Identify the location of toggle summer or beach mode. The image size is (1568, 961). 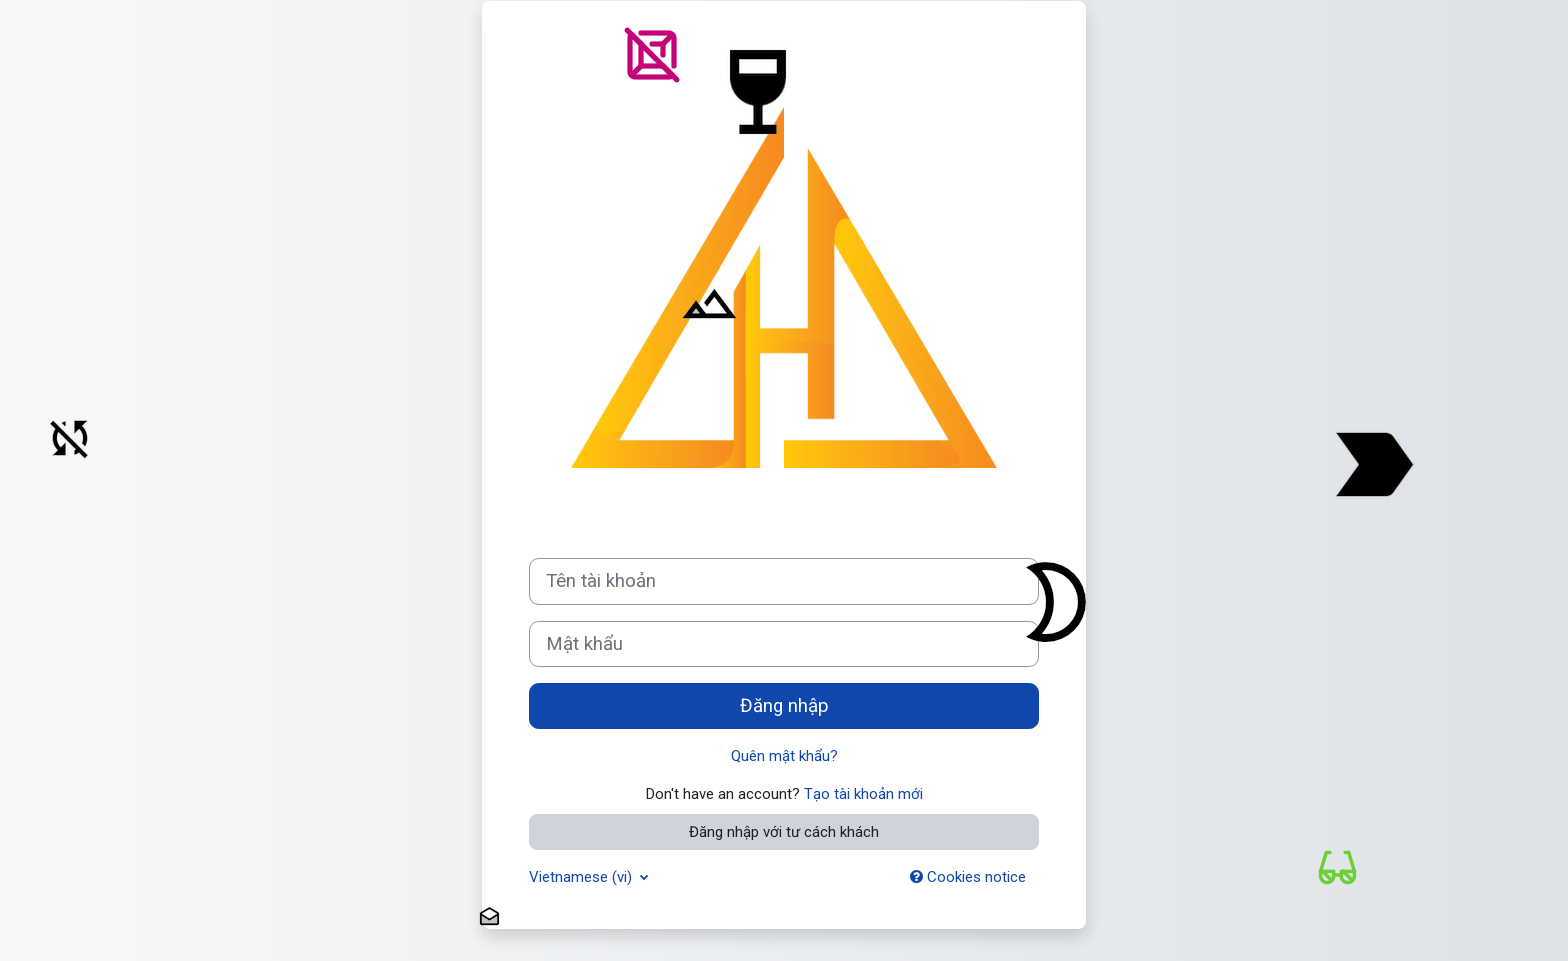
(1337, 867).